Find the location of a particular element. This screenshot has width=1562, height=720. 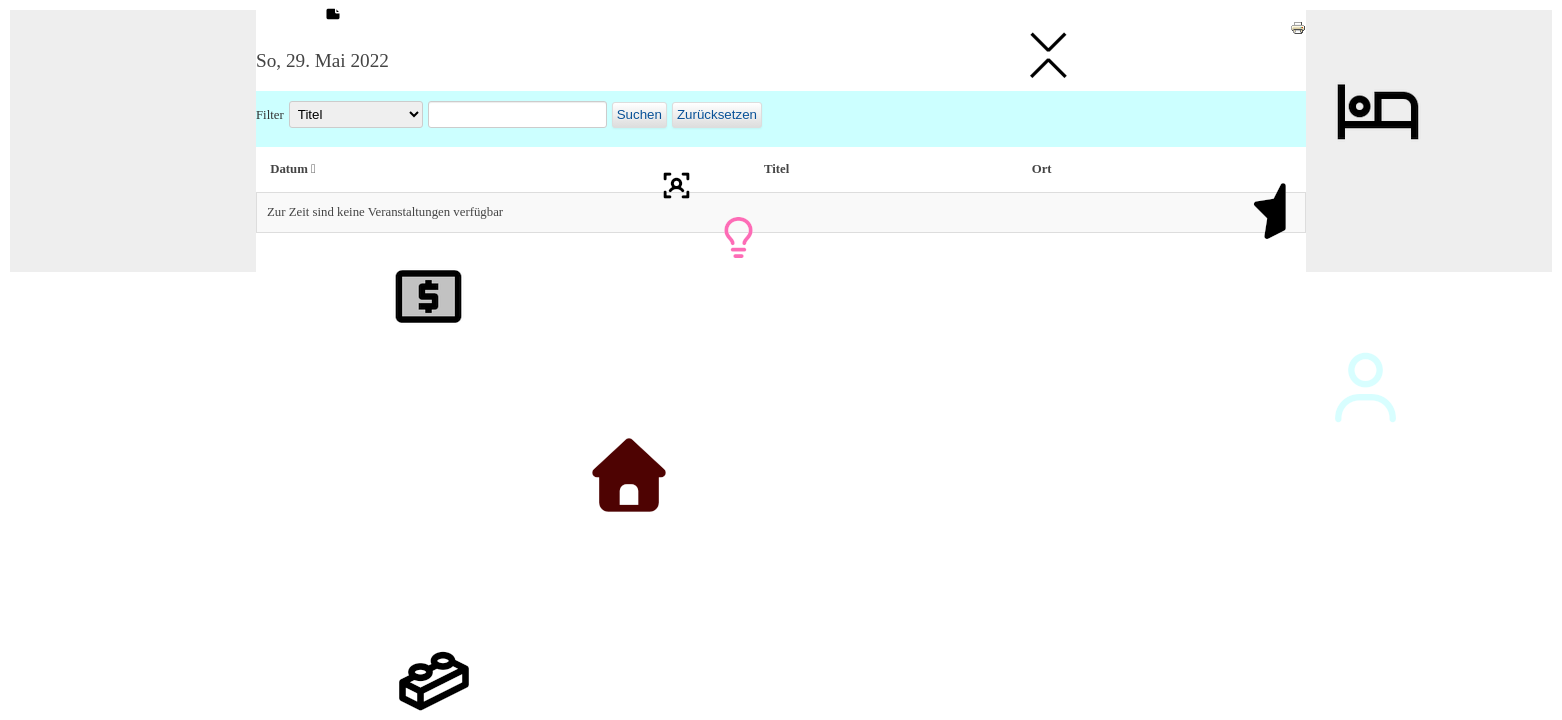

access building blocks or modular components is located at coordinates (434, 680).